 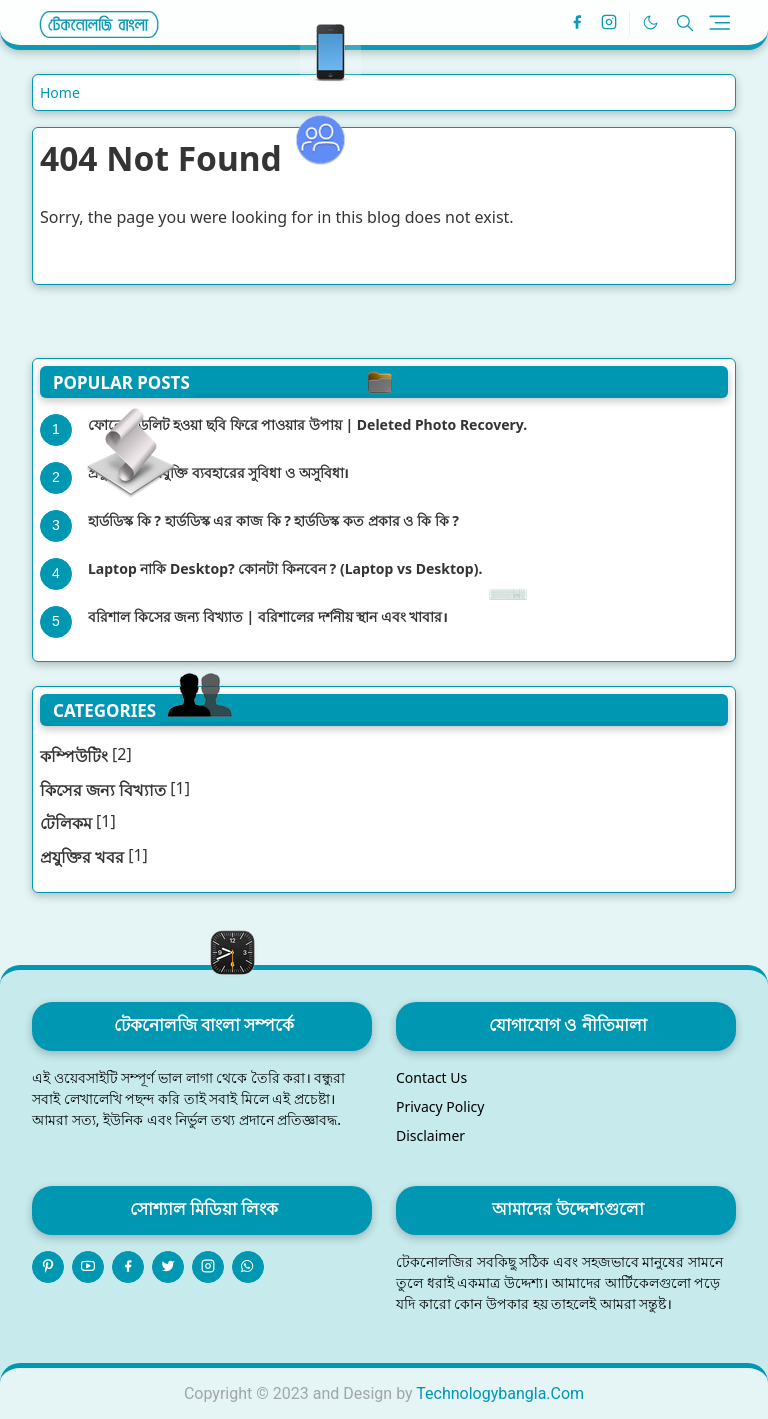 I want to click on open the clock app, so click(x=232, y=952).